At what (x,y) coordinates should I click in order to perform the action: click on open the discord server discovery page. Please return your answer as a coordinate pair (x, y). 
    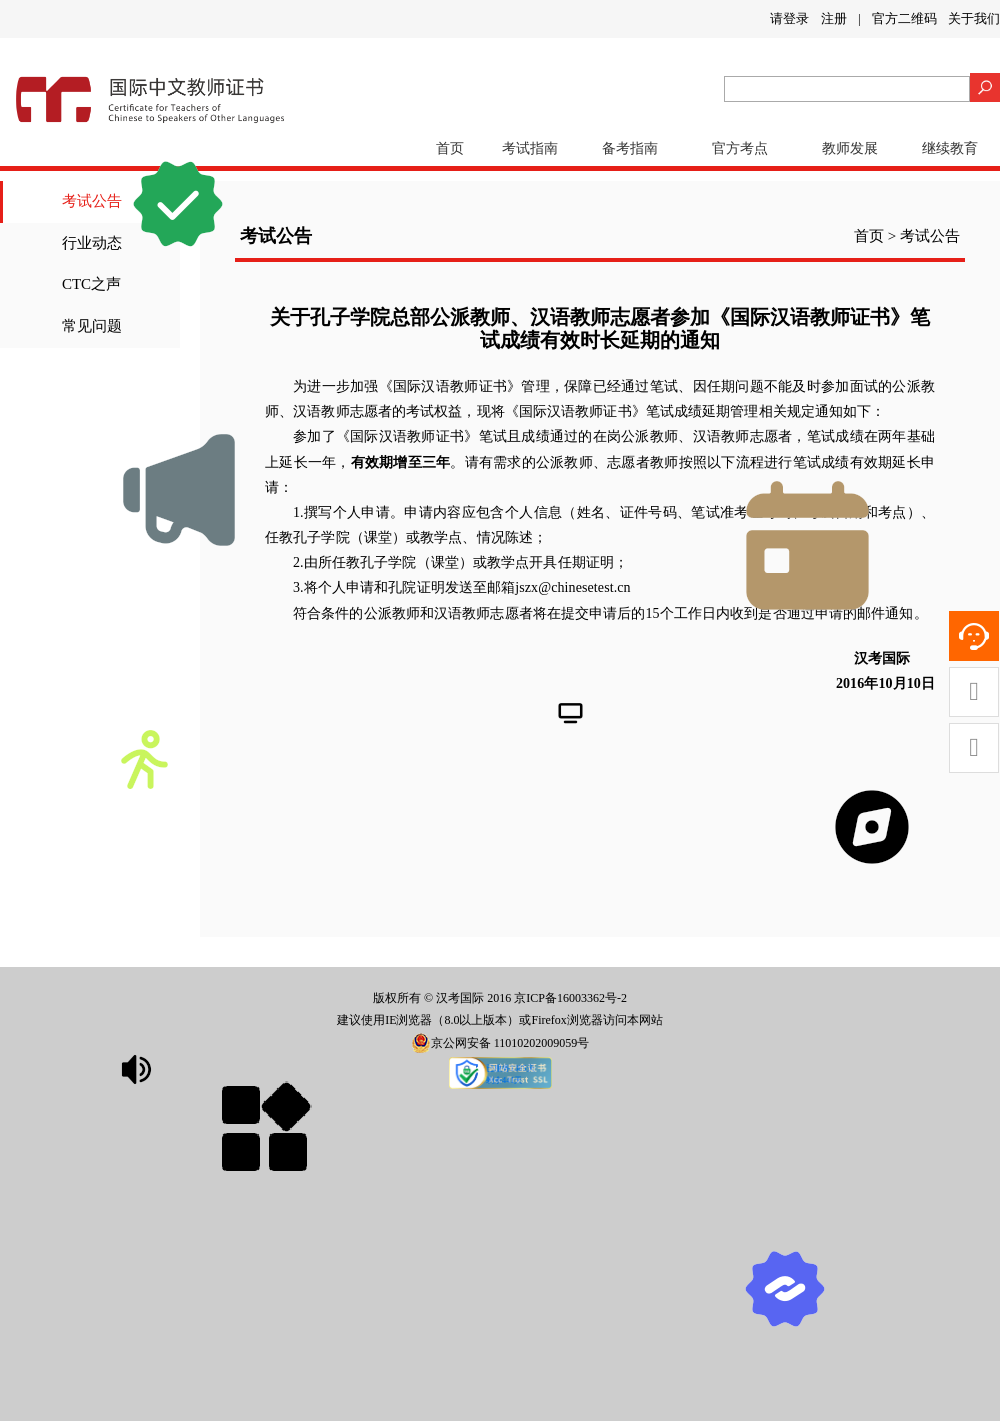
    Looking at the image, I should click on (872, 827).